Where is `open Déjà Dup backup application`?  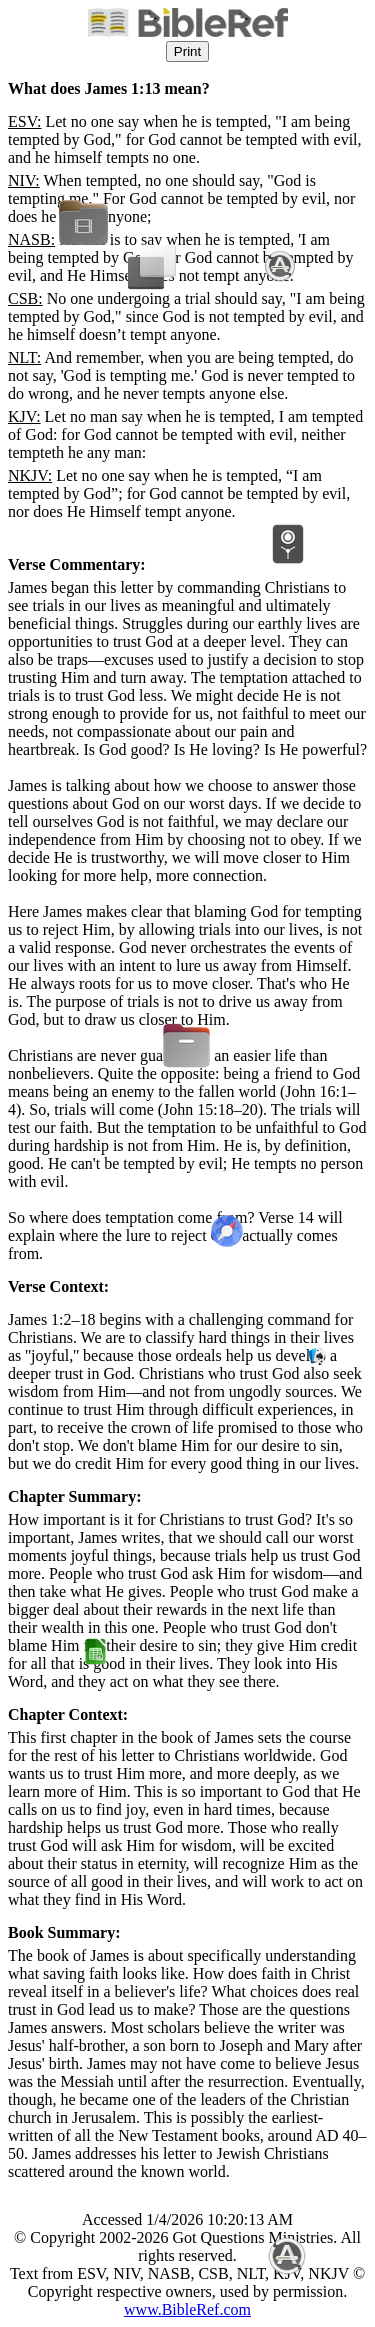
open Déjà Dup backup application is located at coordinates (288, 544).